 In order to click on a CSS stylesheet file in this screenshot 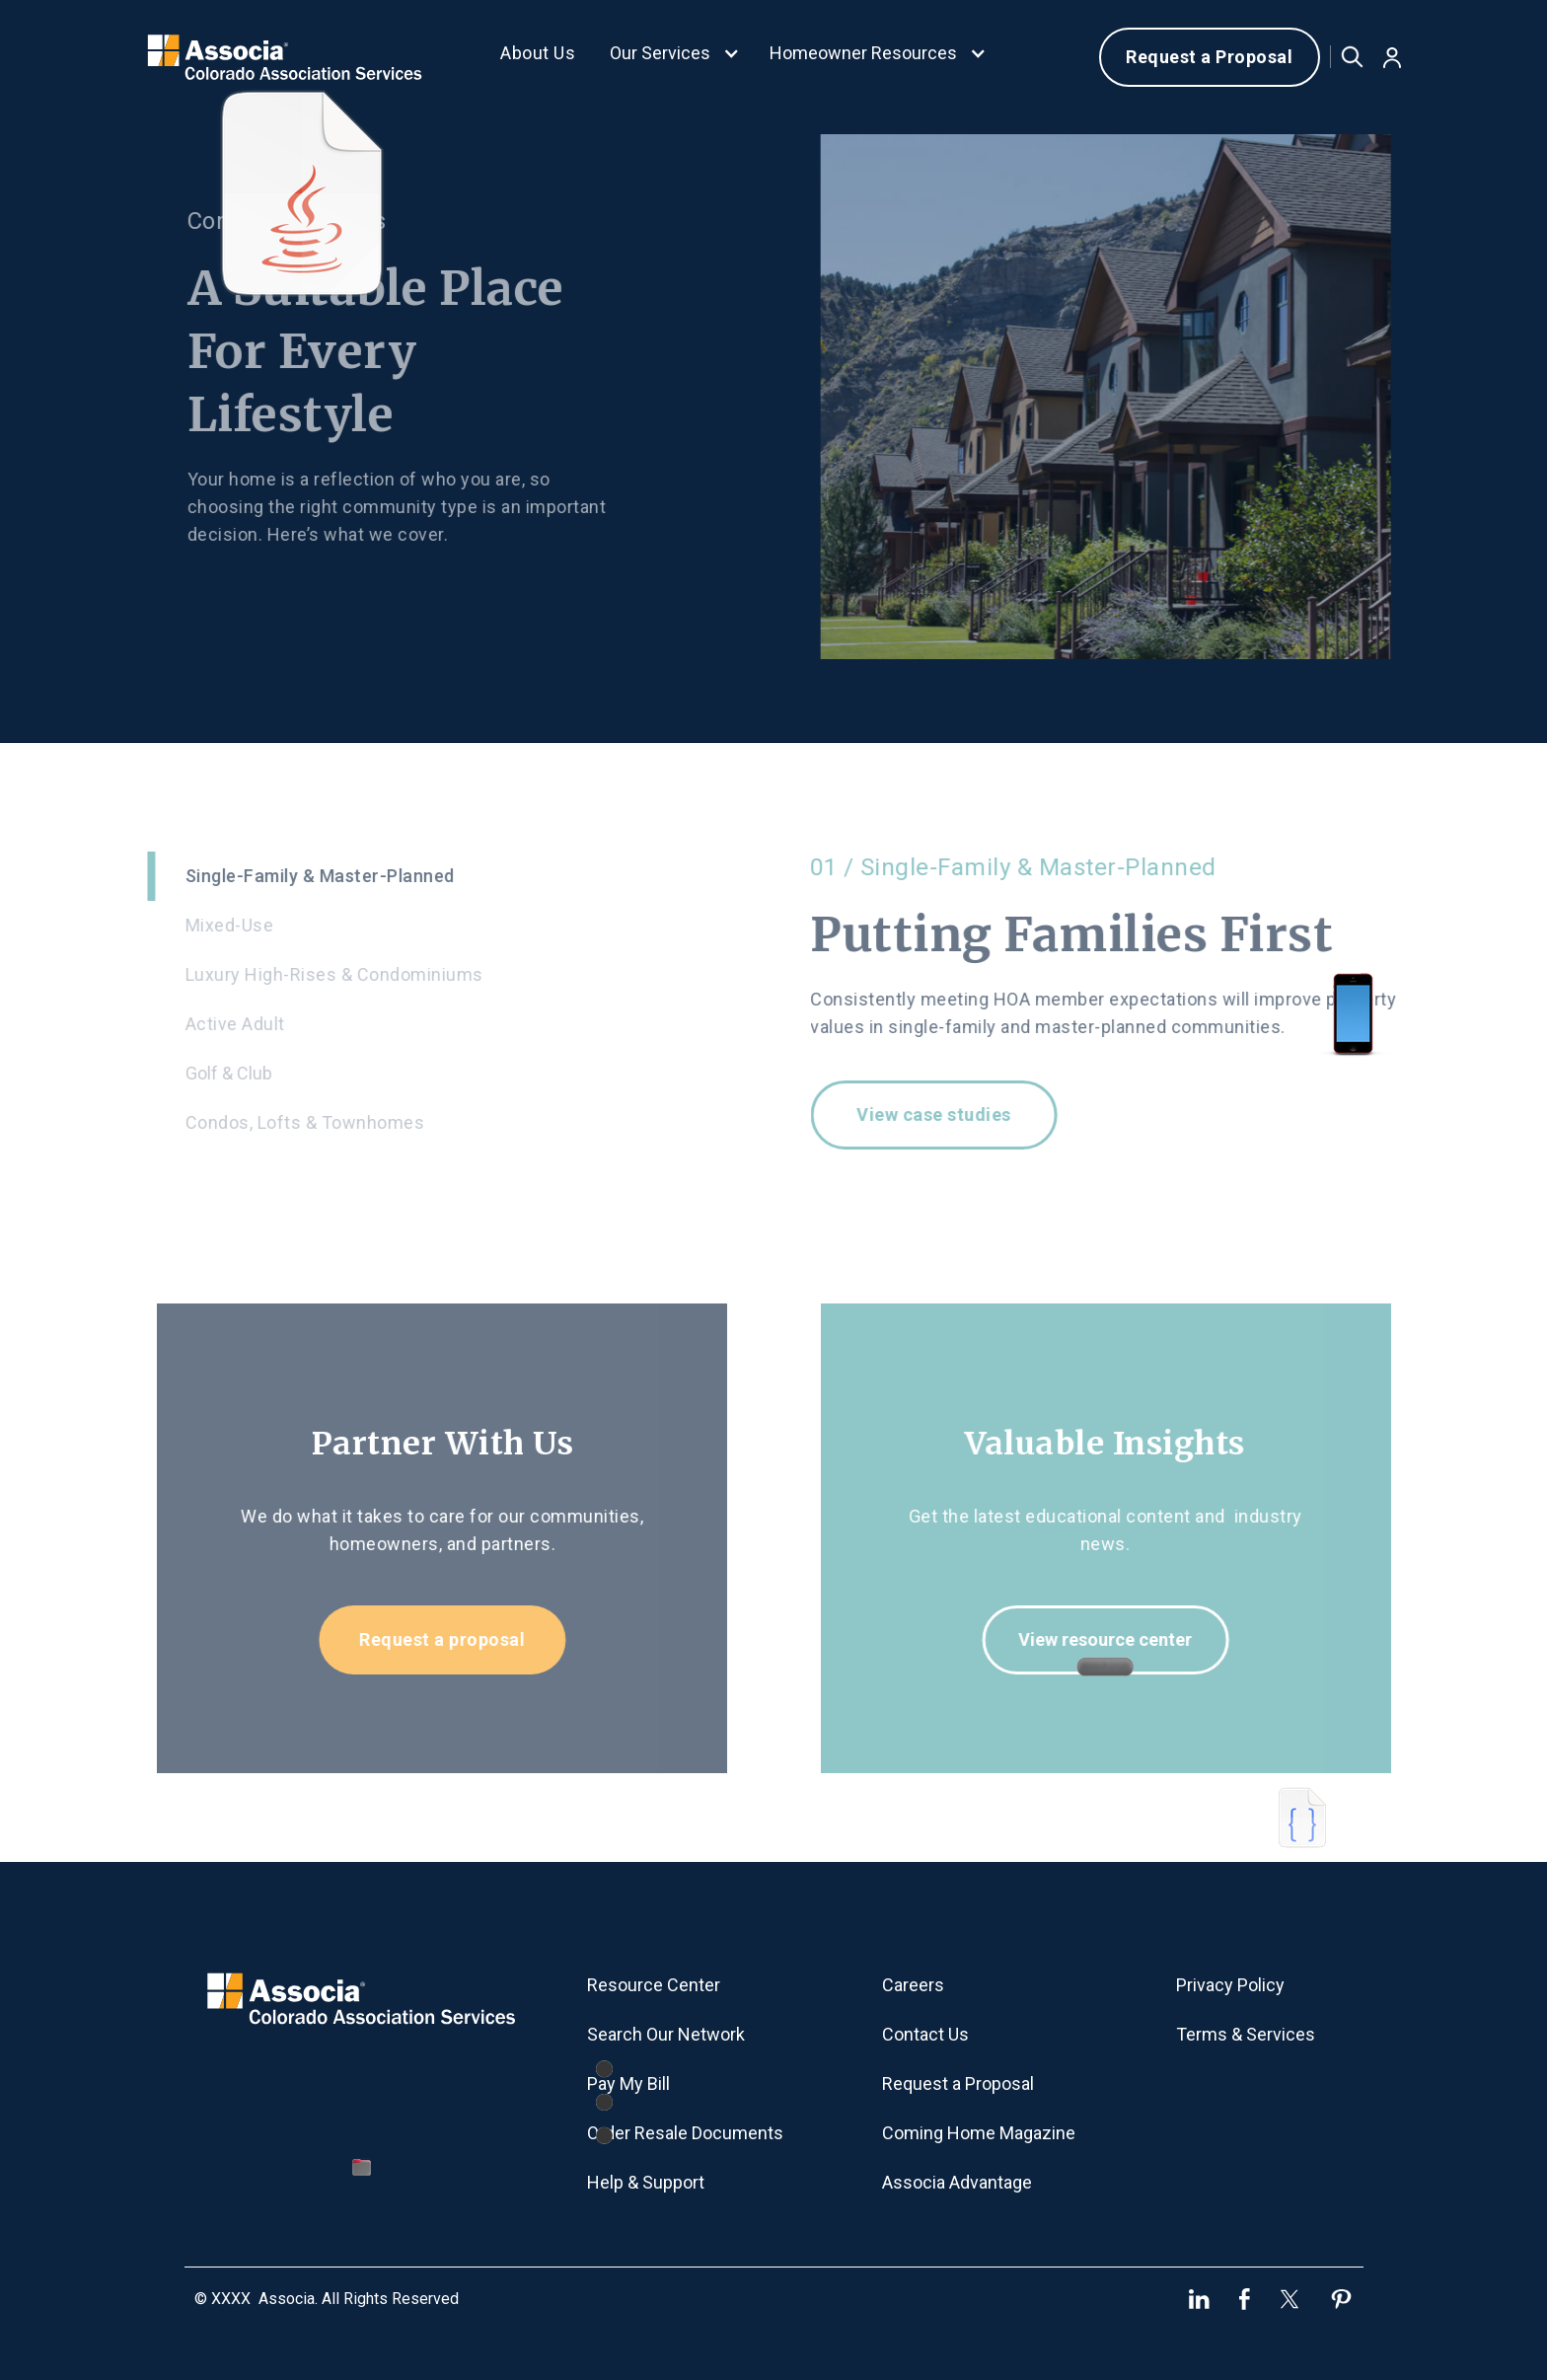, I will do `click(1302, 1818)`.